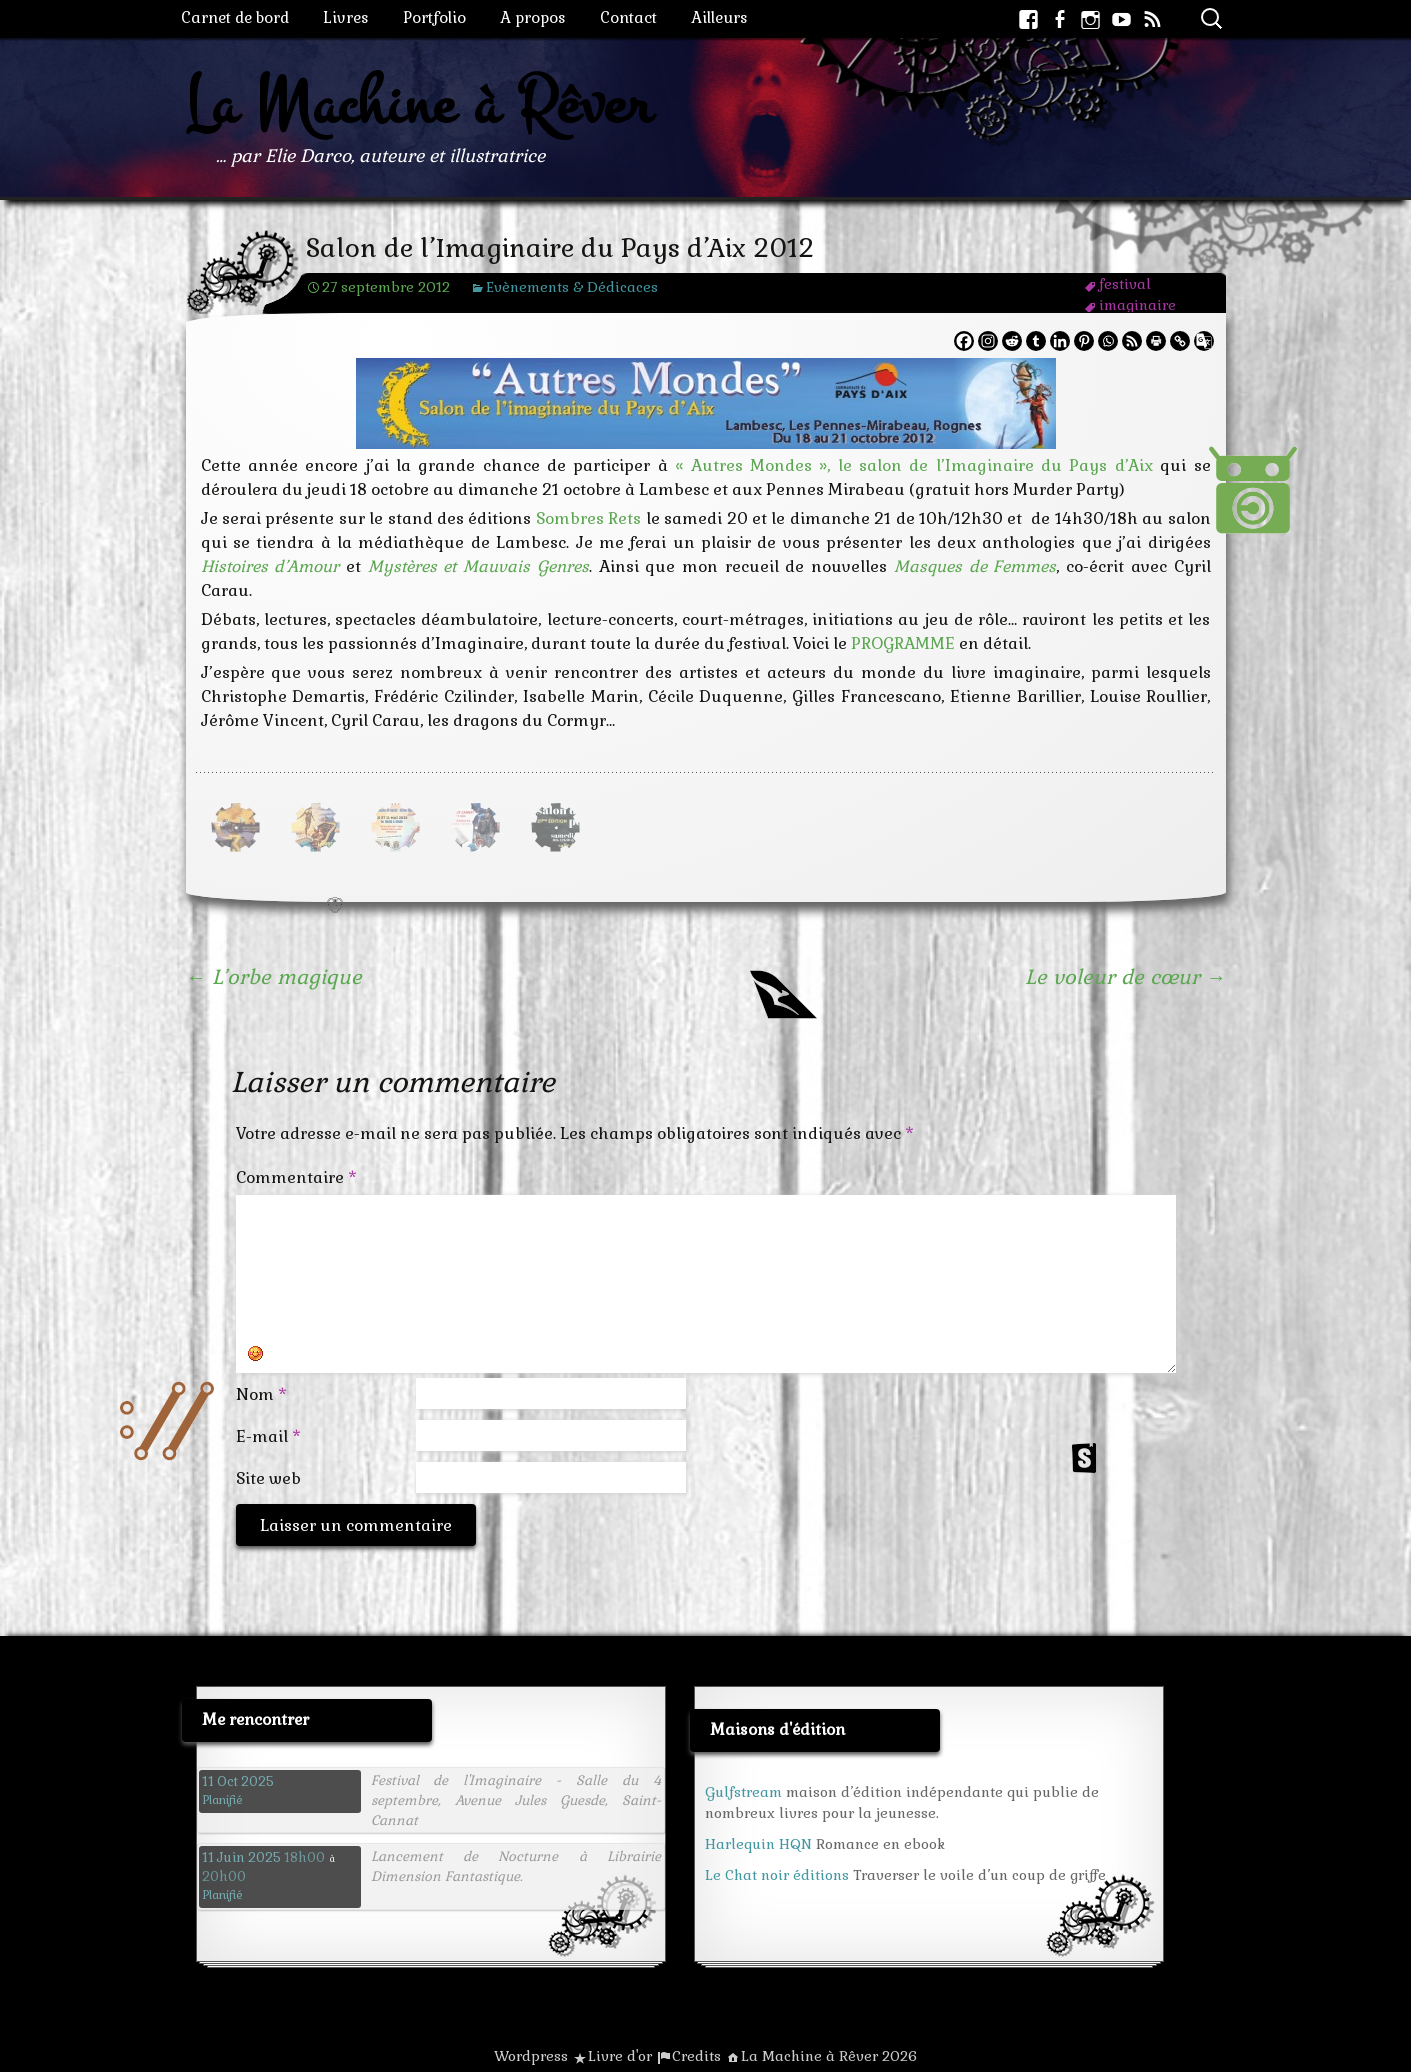  I want to click on open the F-Droid app store, so click(1253, 490).